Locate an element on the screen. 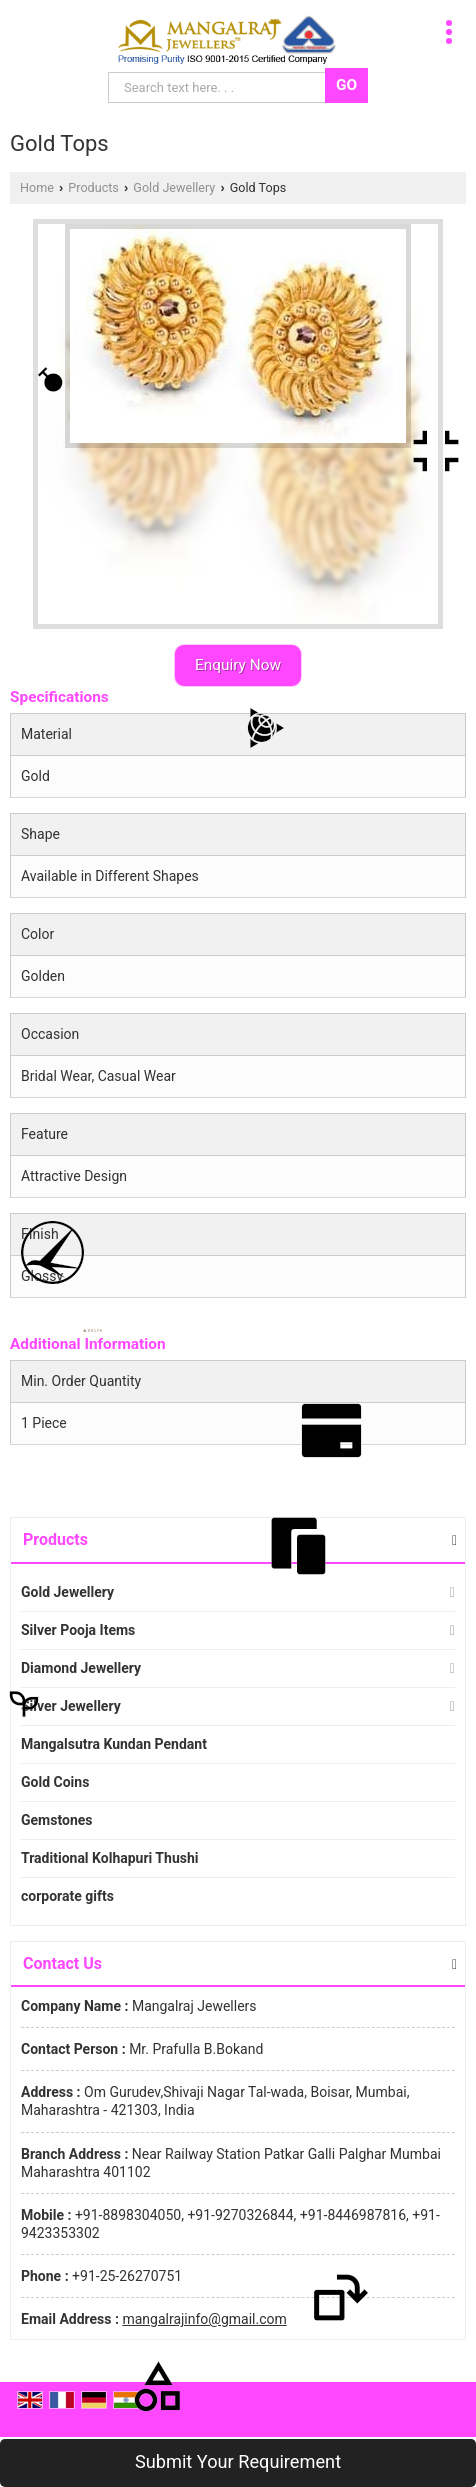  access payment methods is located at coordinates (331, 1430).